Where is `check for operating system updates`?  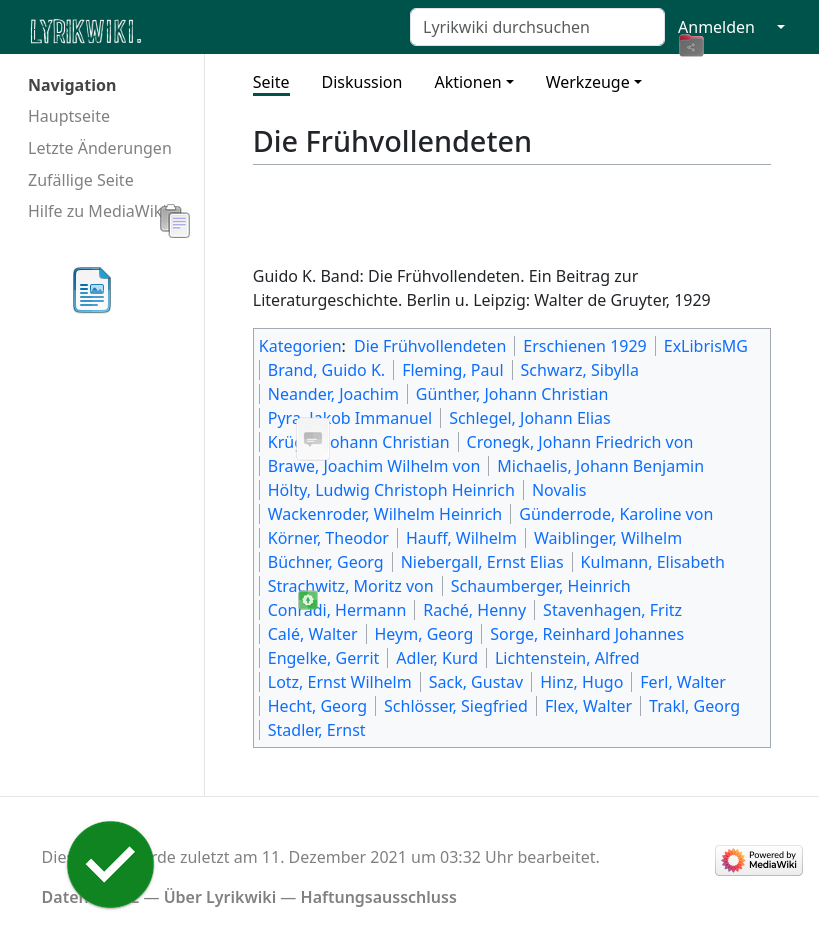
check for operating system updates is located at coordinates (308, 600).